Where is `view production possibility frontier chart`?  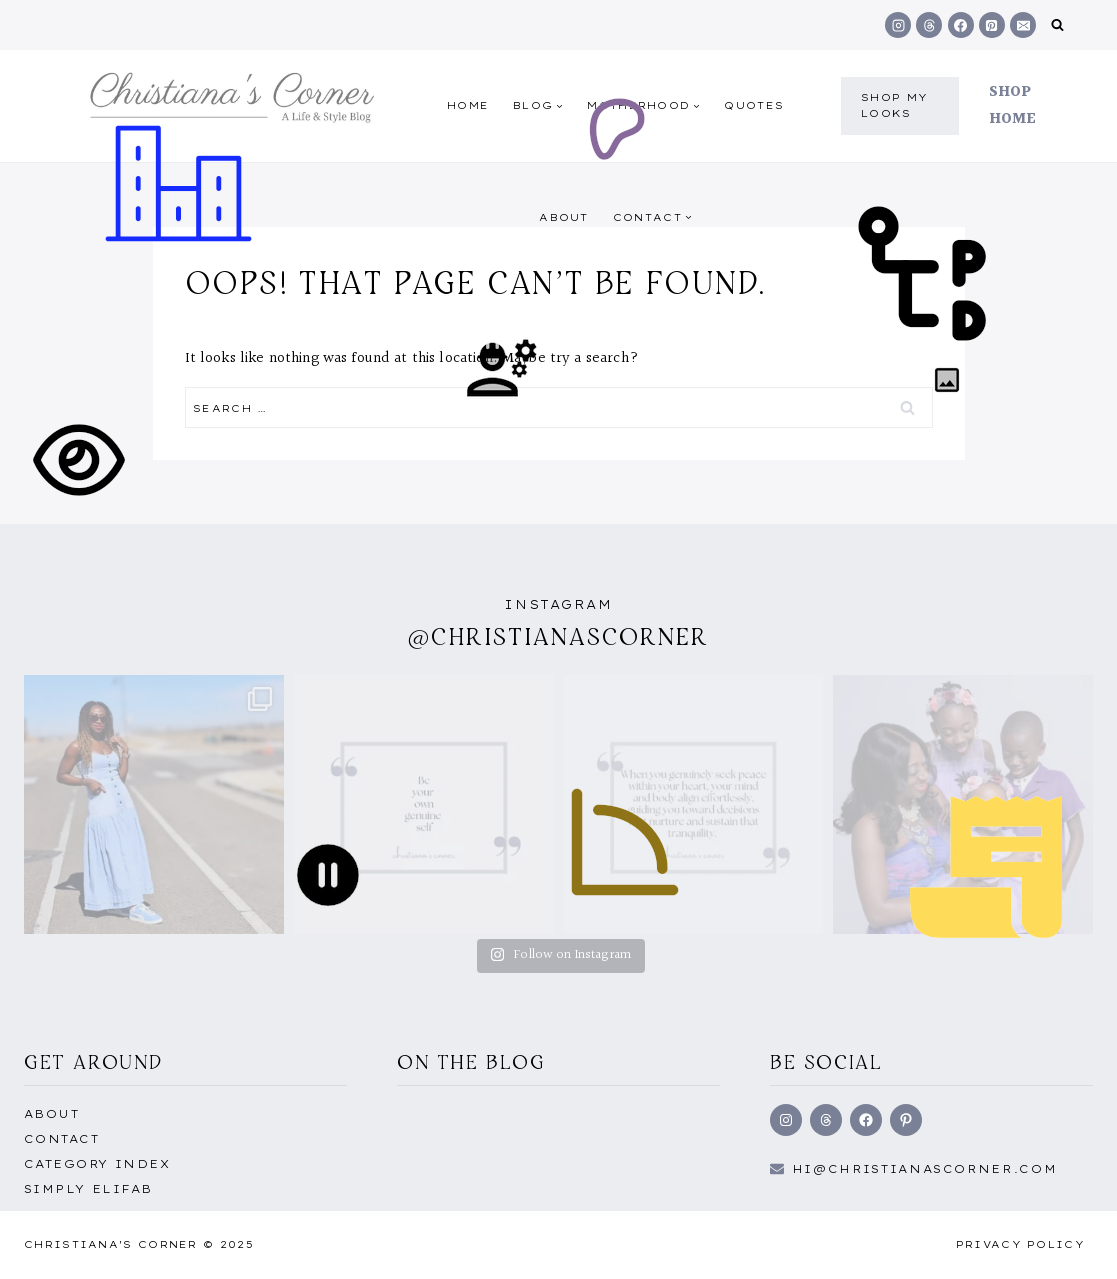 view production possibility frontier chart is located at coordinates (625, 842).